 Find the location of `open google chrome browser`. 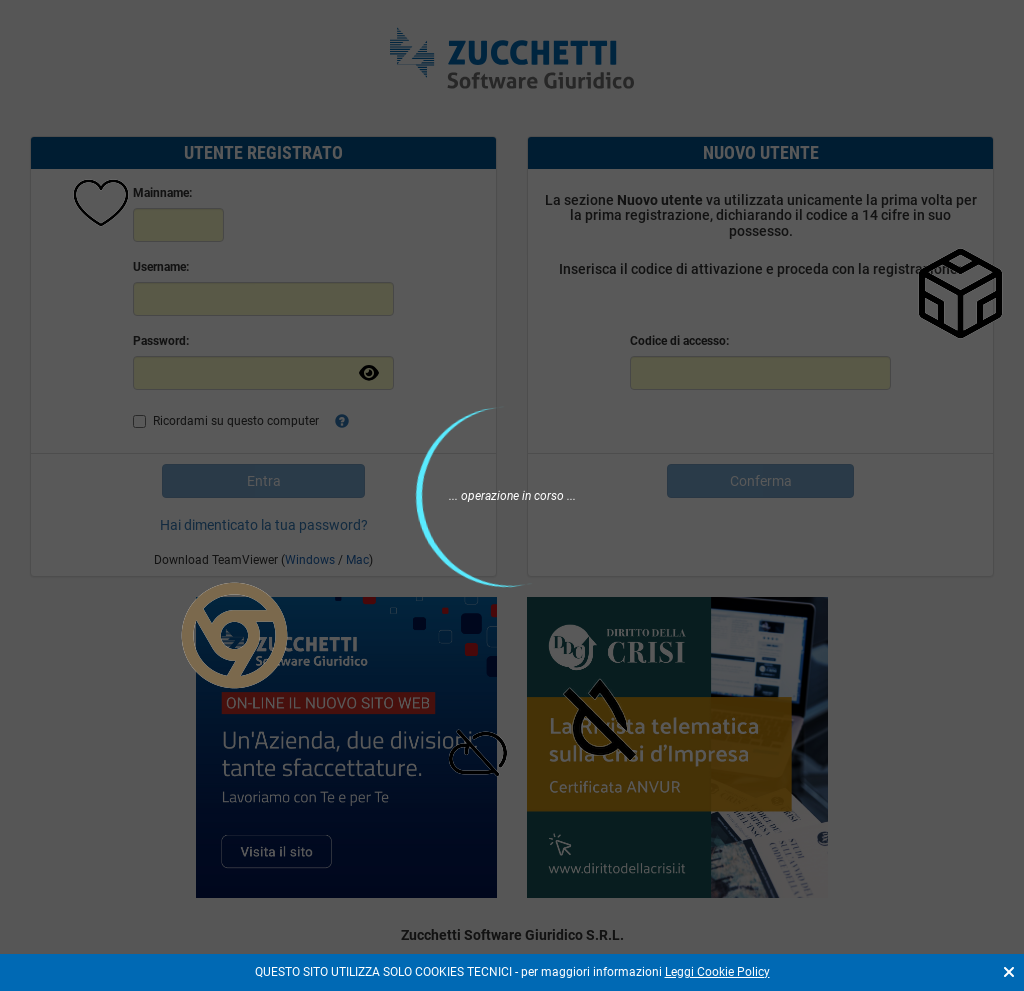

open google chrome browser is located at coordinates (234, 635).